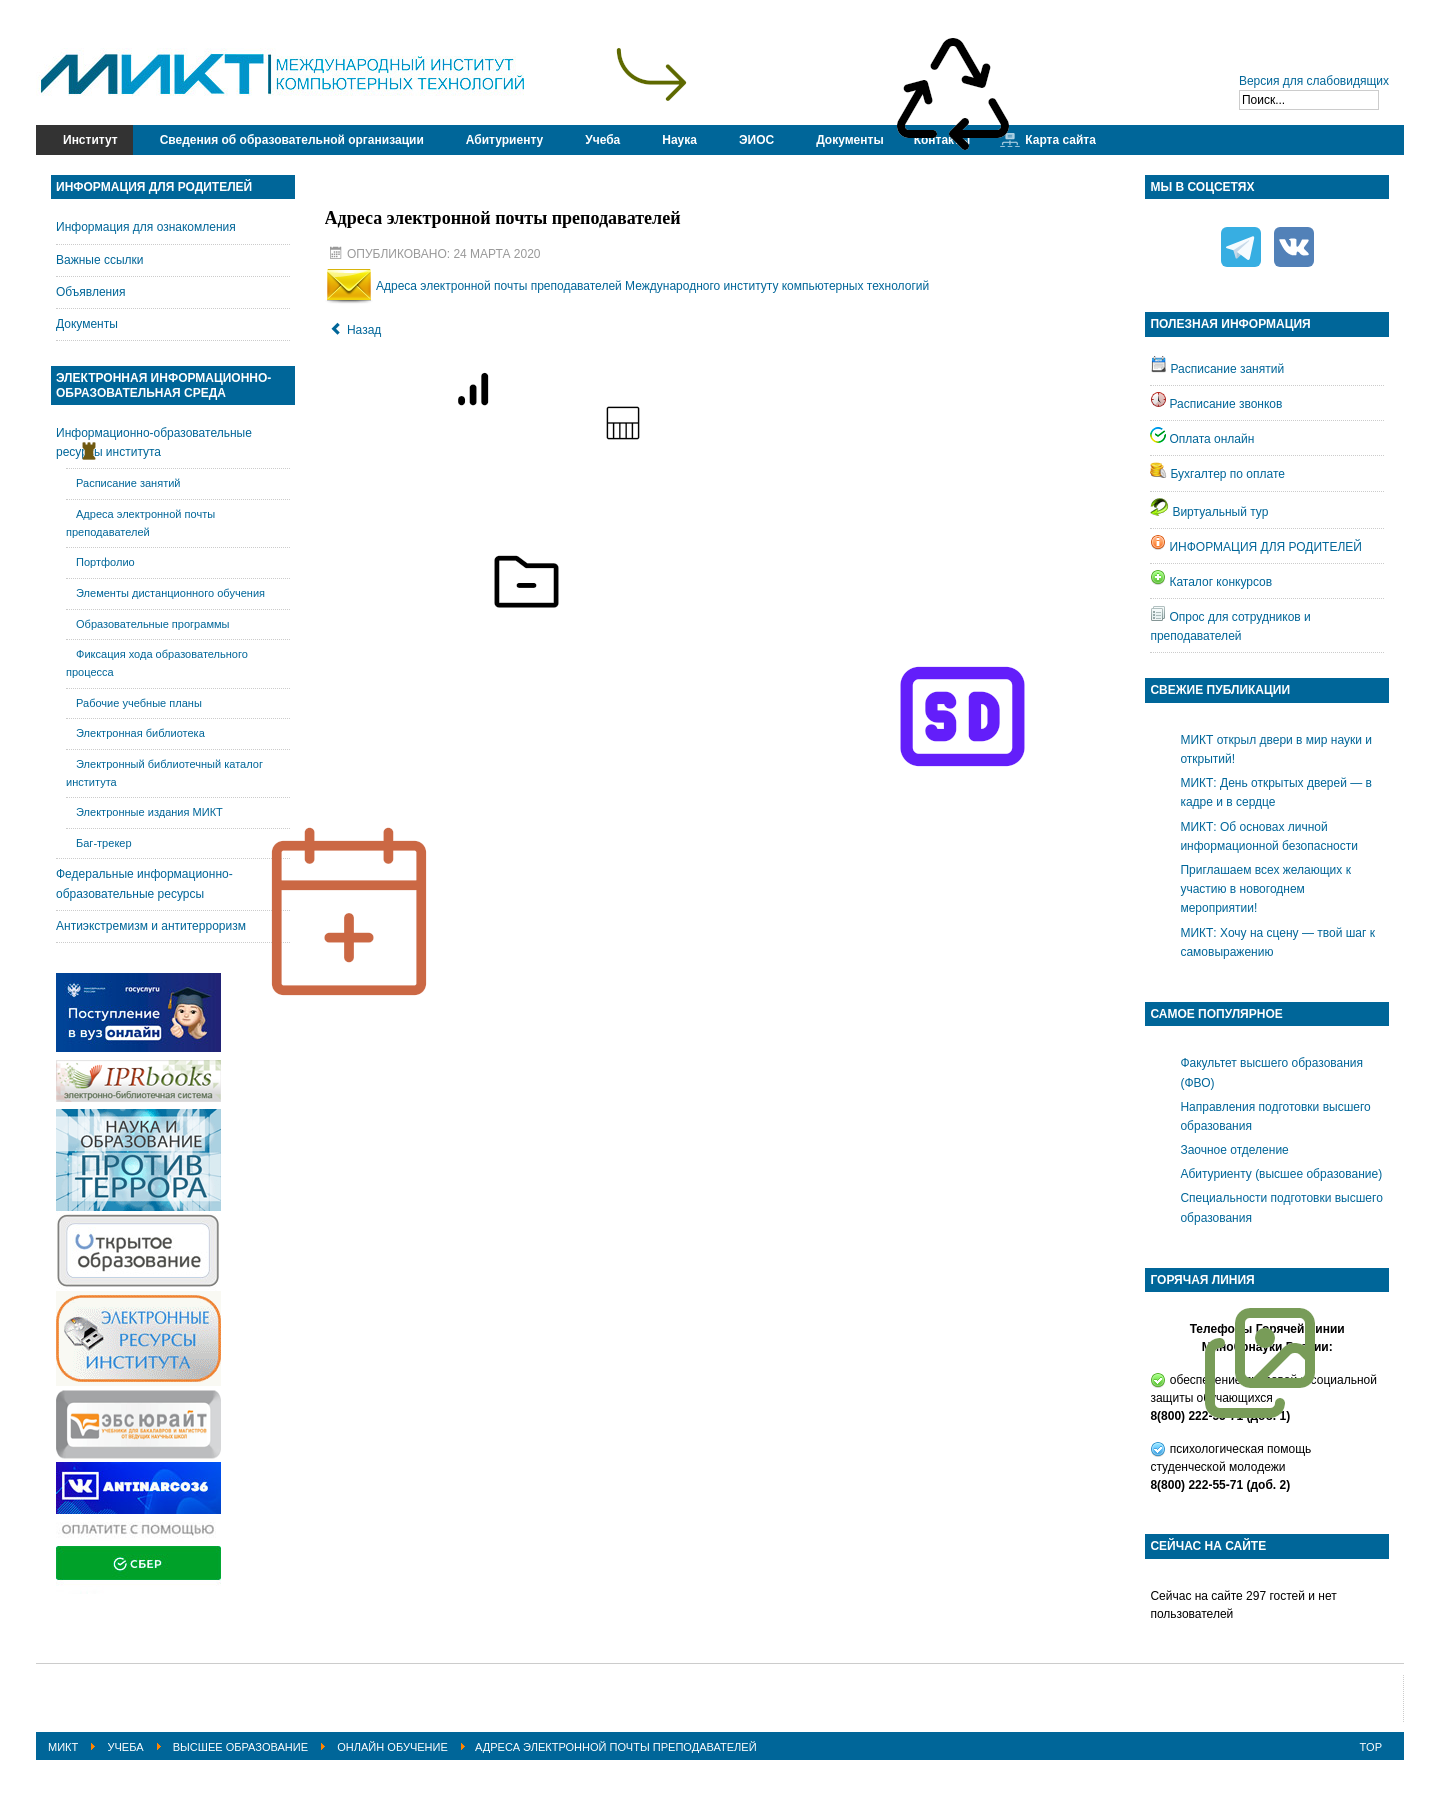  I want to click on indicates standard definition video quality, so click(962, 716).